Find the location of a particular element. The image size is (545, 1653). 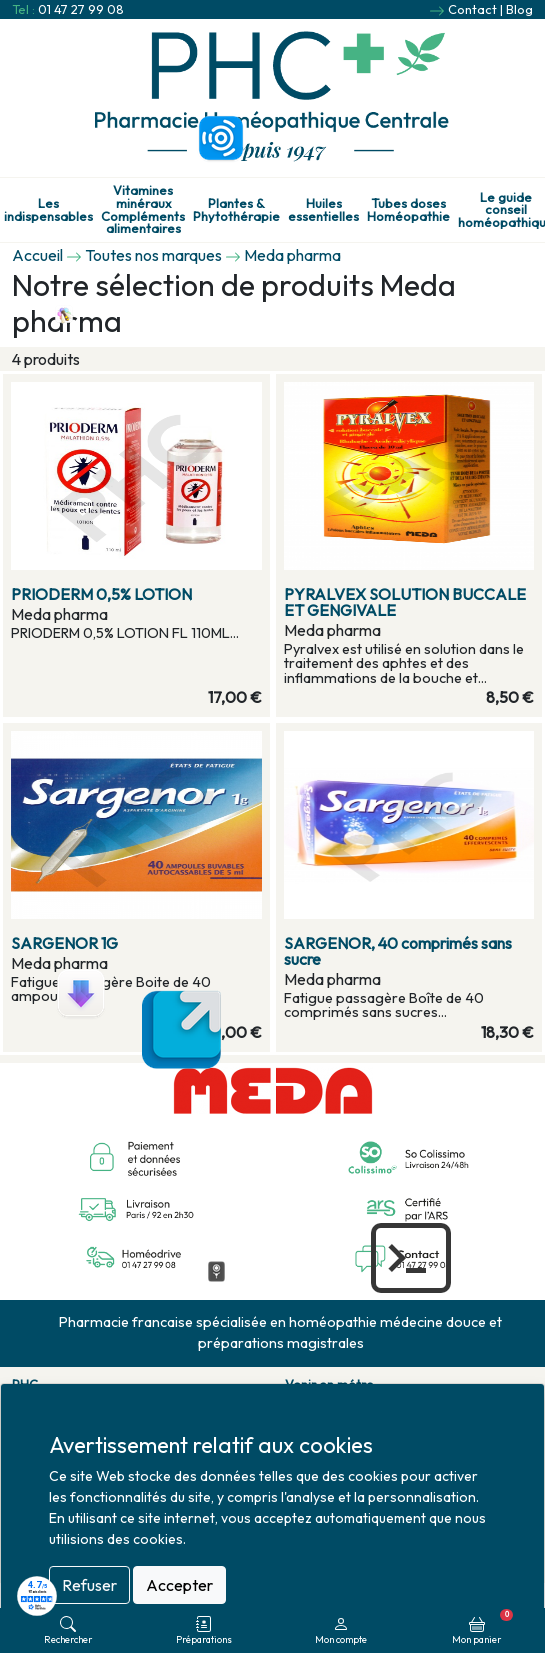

open fragments download manager is located at coordinates (81, 993).